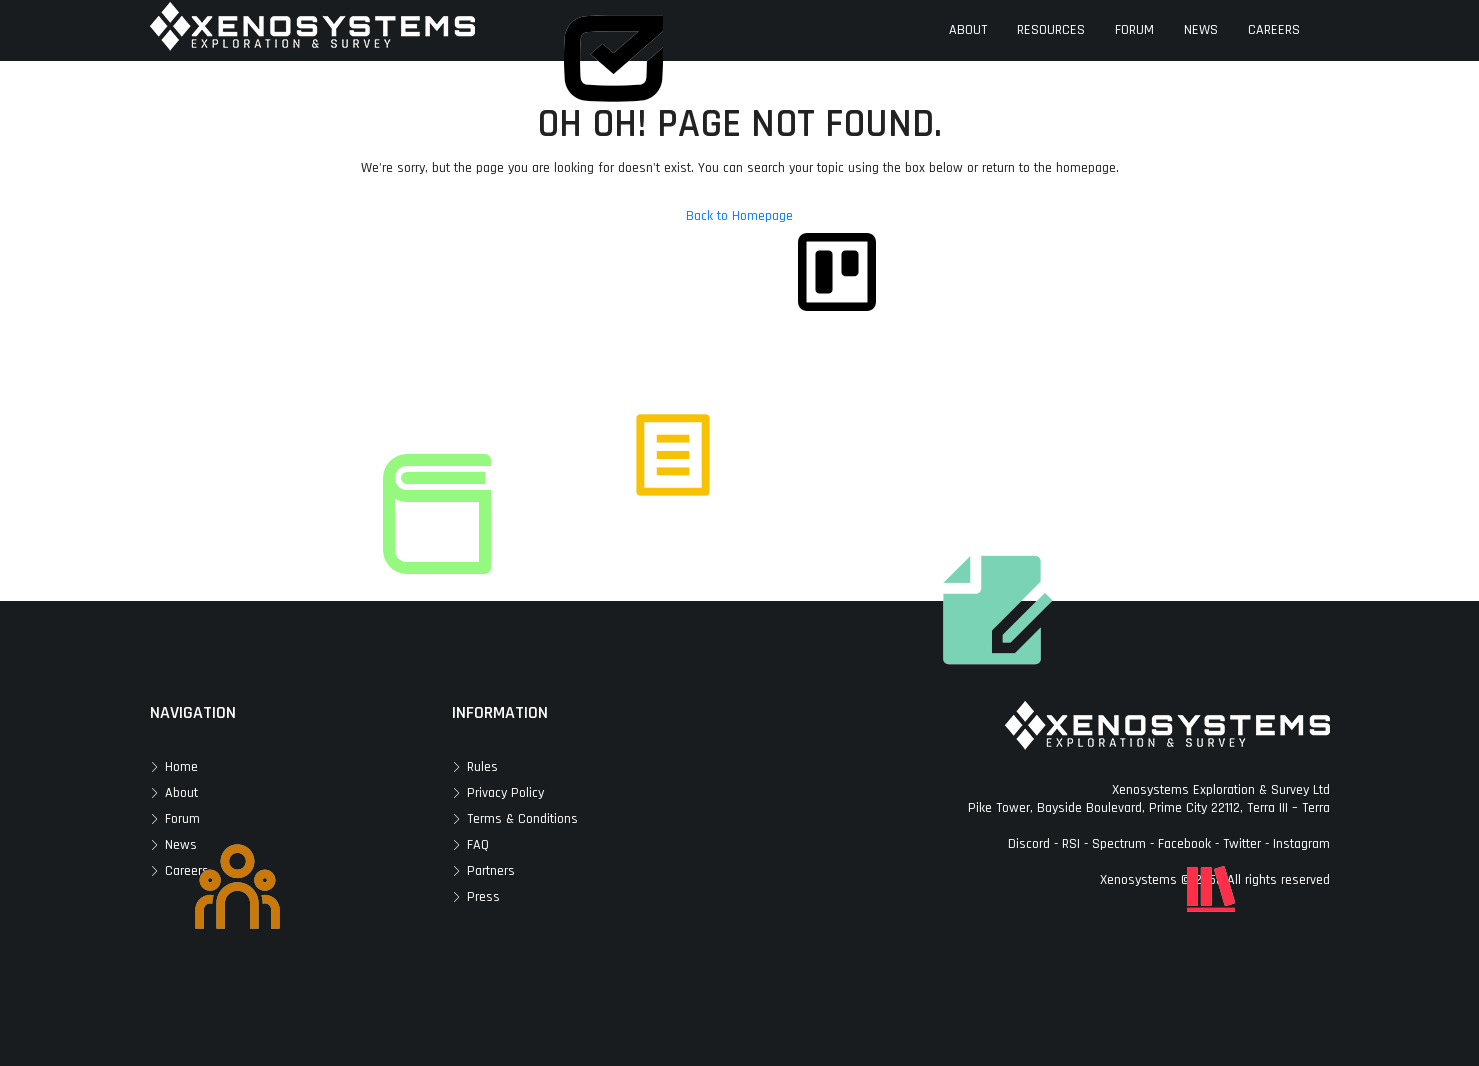 The width and height of the screenshot is (1479, 1066). Describe the element at coordinates (673, 455) in the screenshot. I see `view file list or document directory` at that location.